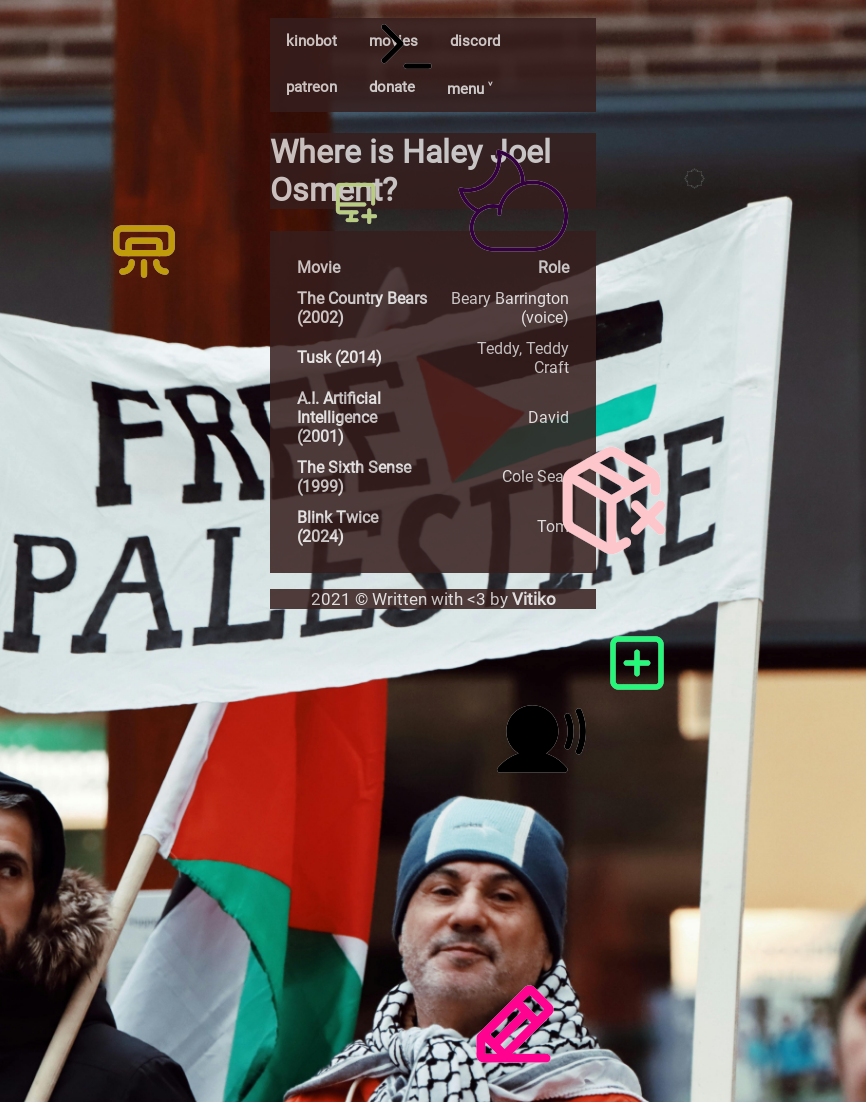 The height and width of the screenshot is (1102, 866). Describe the element at coordinates (511, 206) in the screenshot. I see `indicates nighttime or evening weather conditions` at that location.